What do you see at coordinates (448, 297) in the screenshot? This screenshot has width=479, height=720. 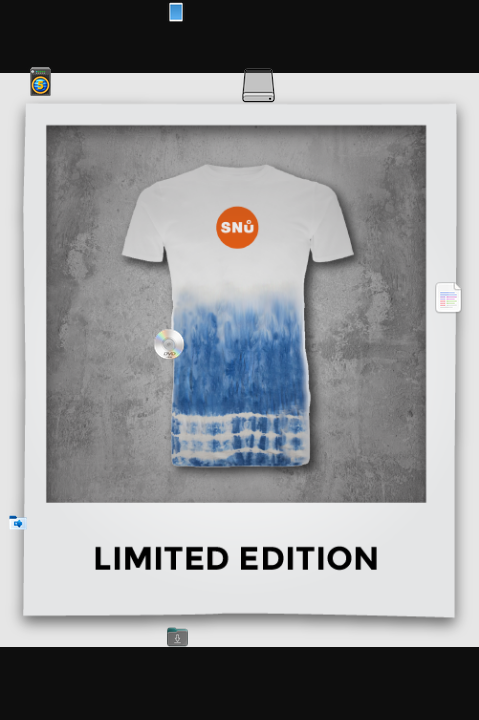 I see `access development tools and applications` at bounding box center [448, 297].